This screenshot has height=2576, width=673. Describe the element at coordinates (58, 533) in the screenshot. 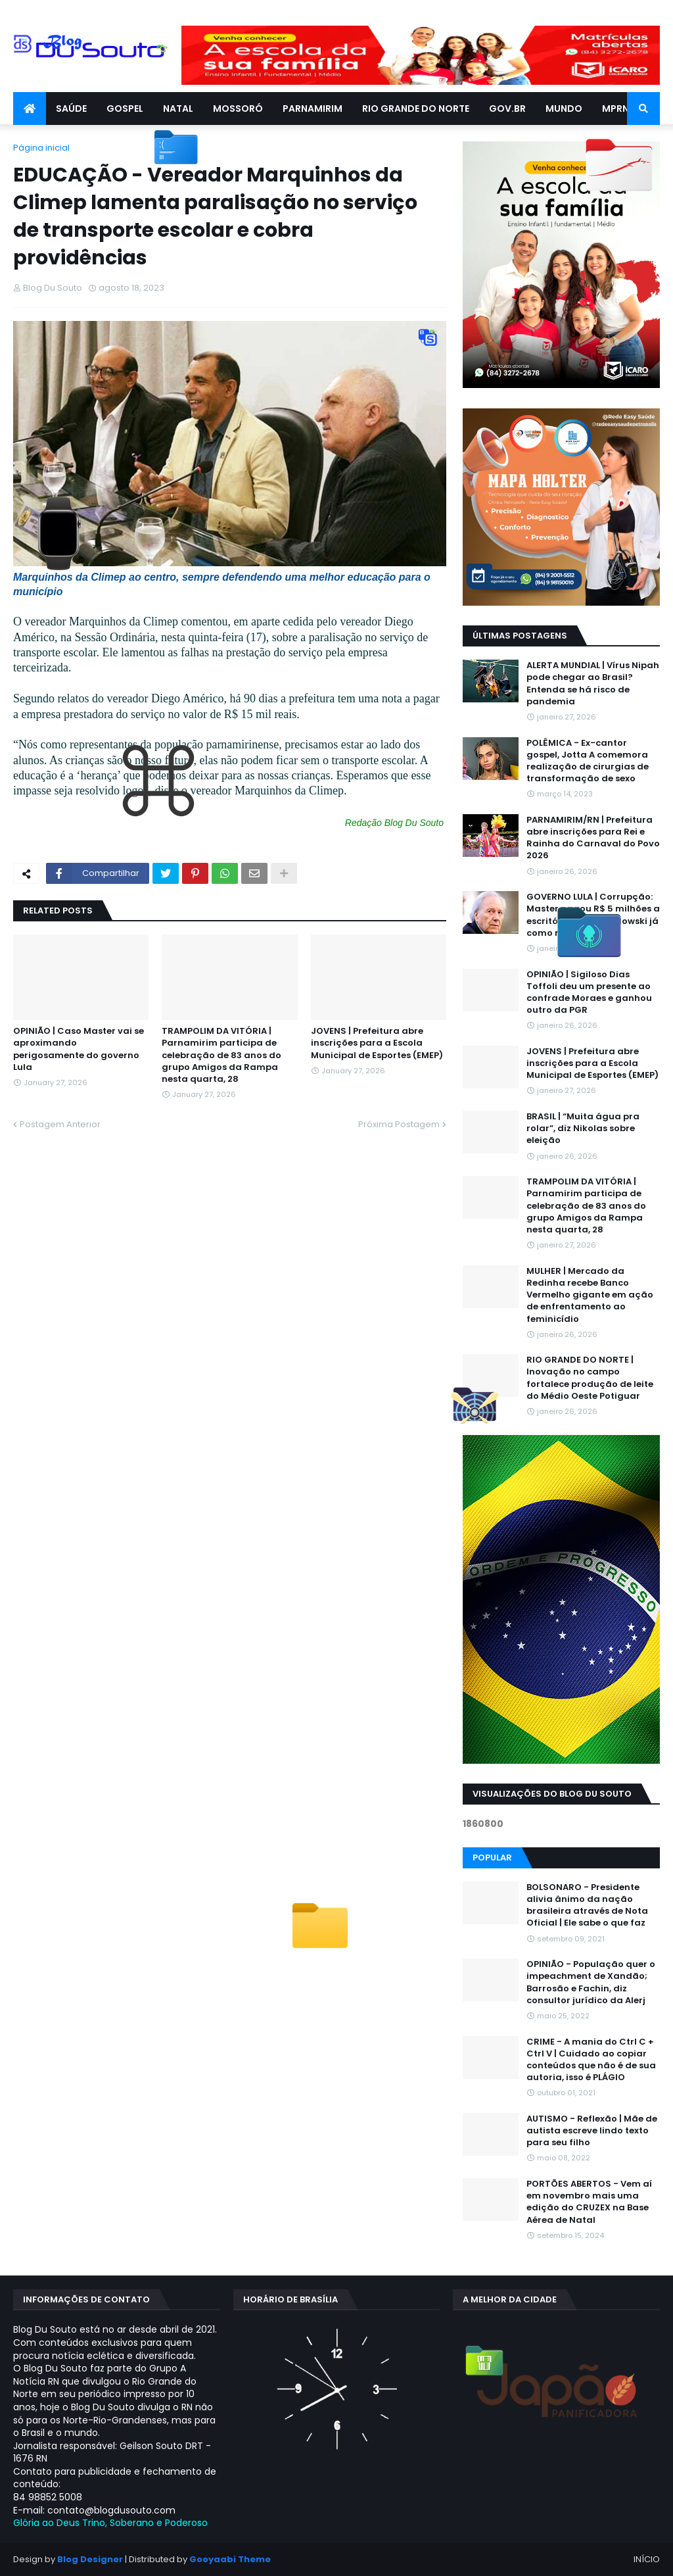

I see `apple watch series 6 device icon` at that location.